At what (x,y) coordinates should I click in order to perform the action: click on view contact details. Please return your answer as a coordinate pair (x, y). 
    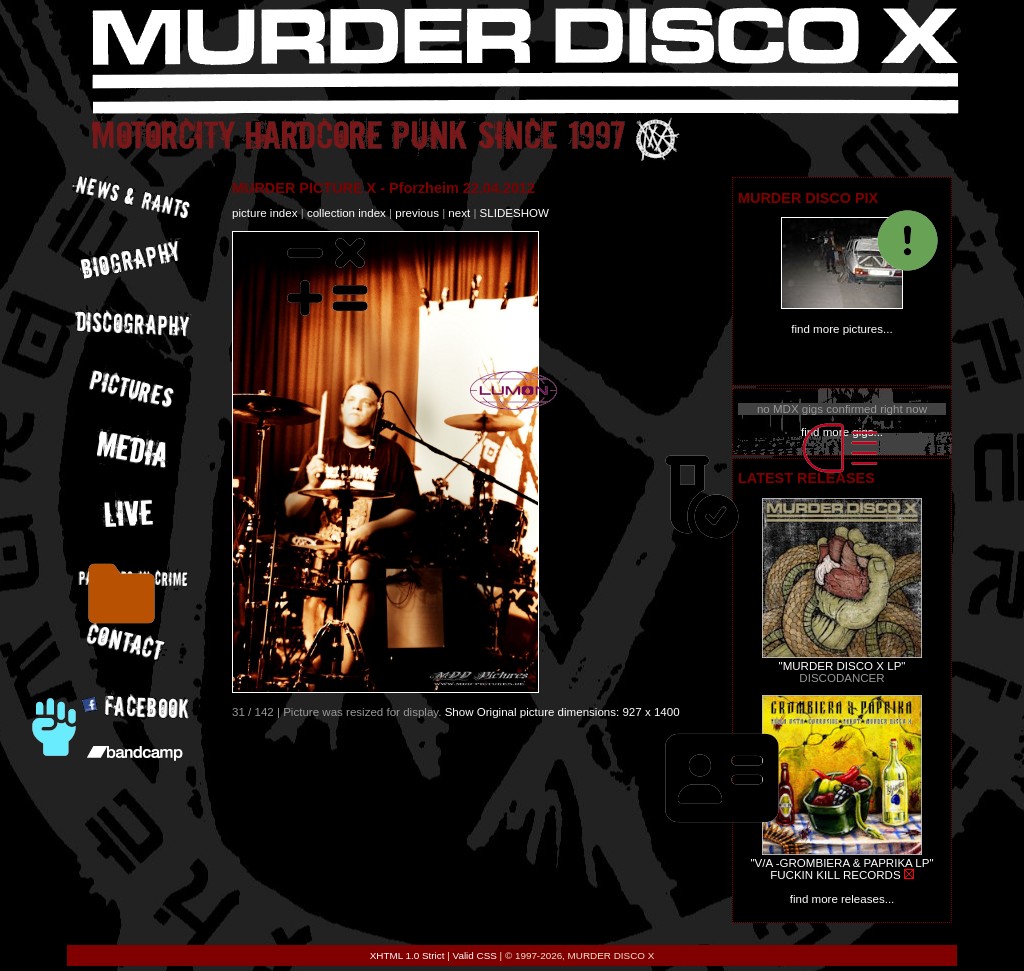
    Looking at the image, I should click on (722, 778).